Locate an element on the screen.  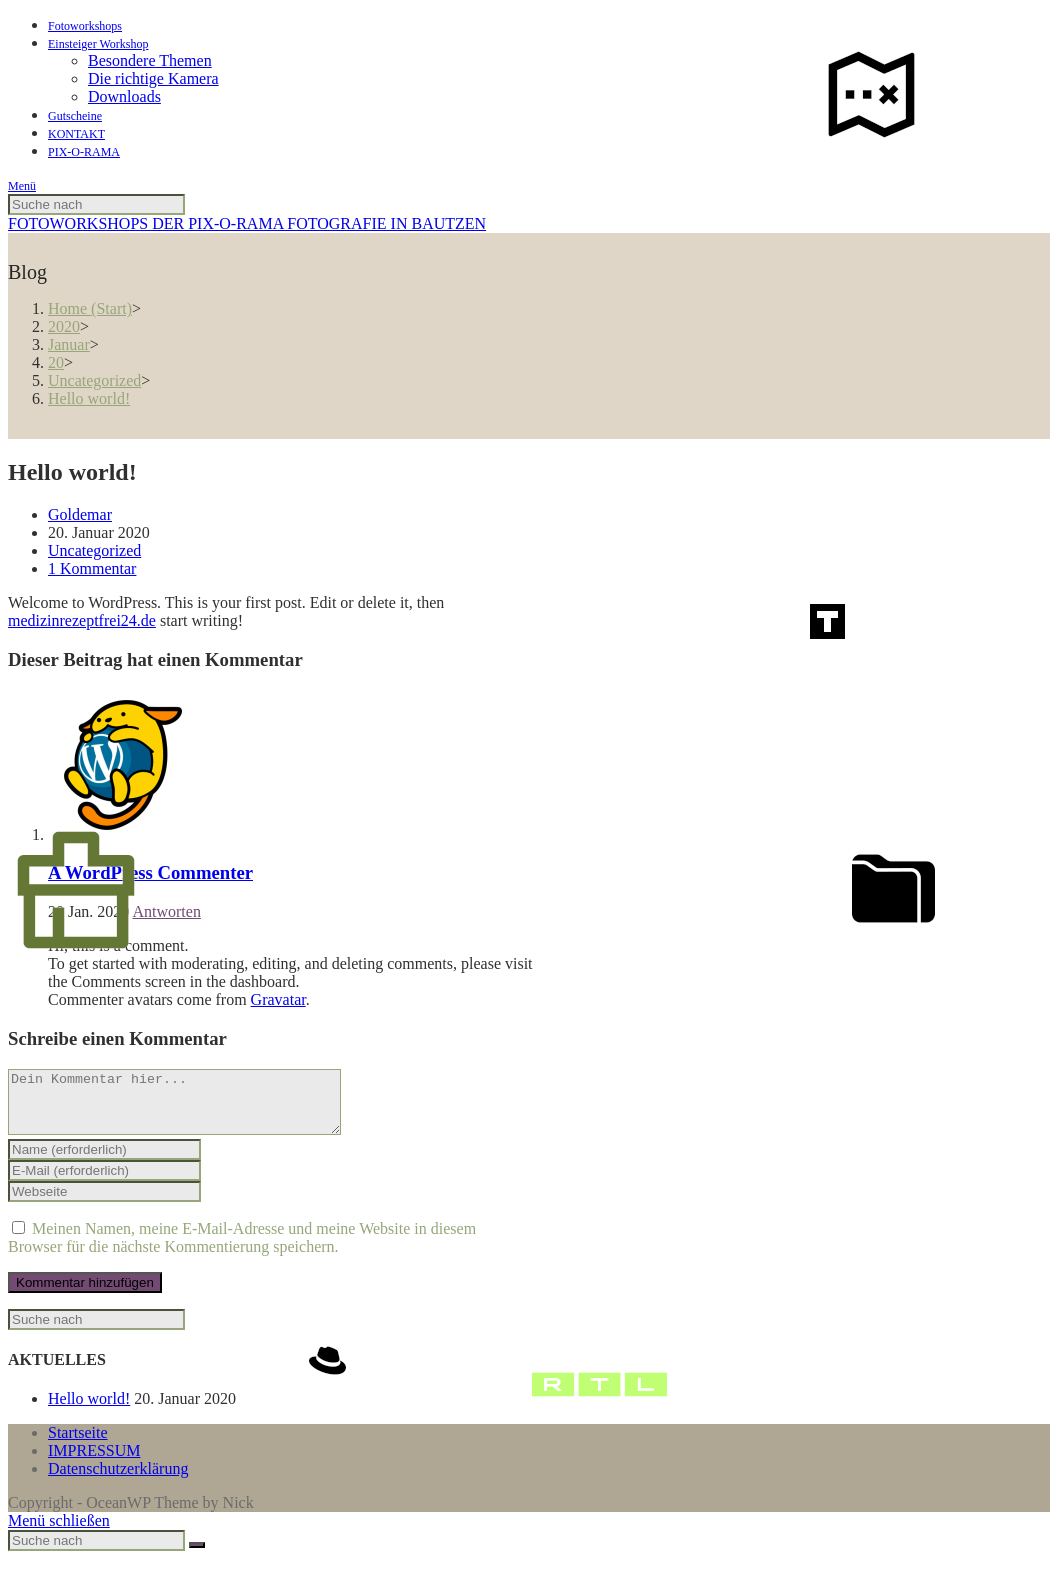
view treasure map or hidden location is located at coordinates (871, 94).